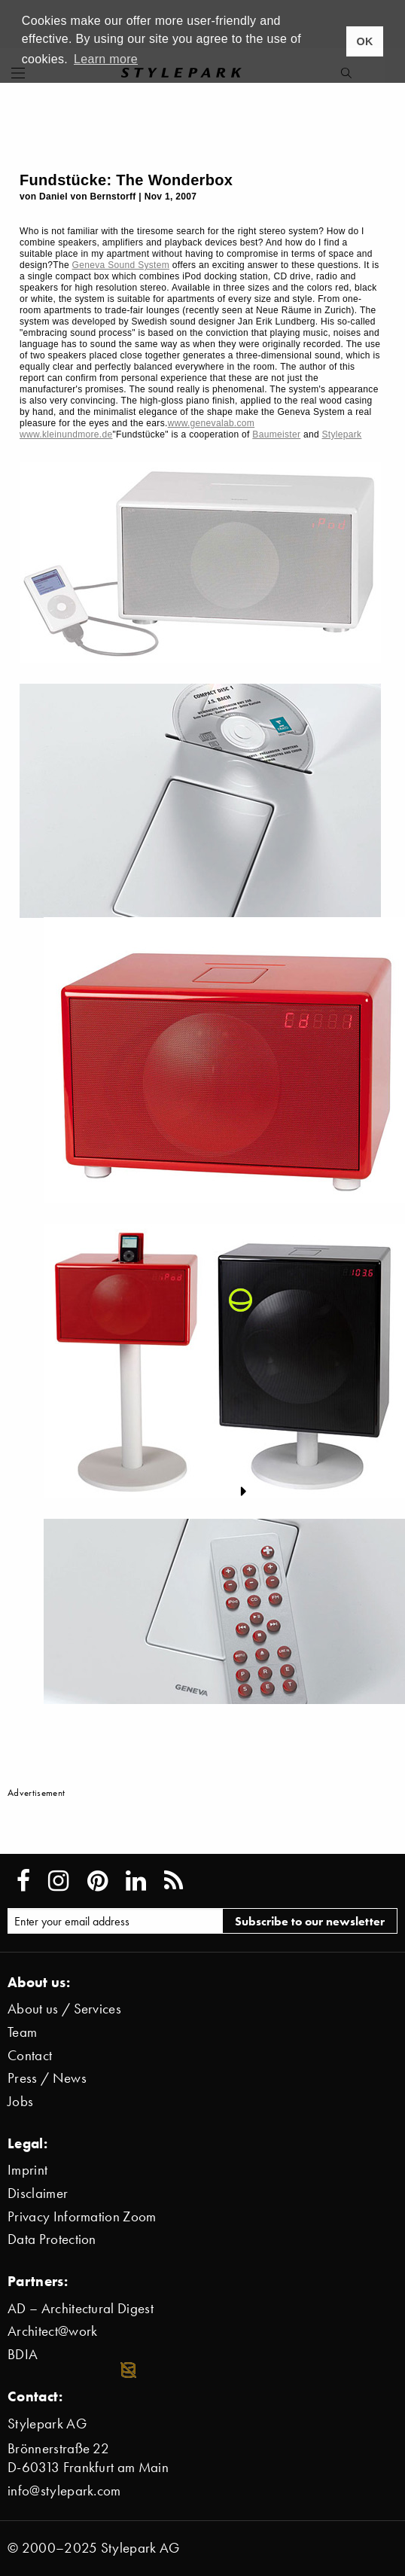 The height and width of the screenshot is (2576, 405). What do you see at coordinates (128, 2370) in the screenshot?
I see `database connection unavailable or offline` at bounding box center [128, 2370].